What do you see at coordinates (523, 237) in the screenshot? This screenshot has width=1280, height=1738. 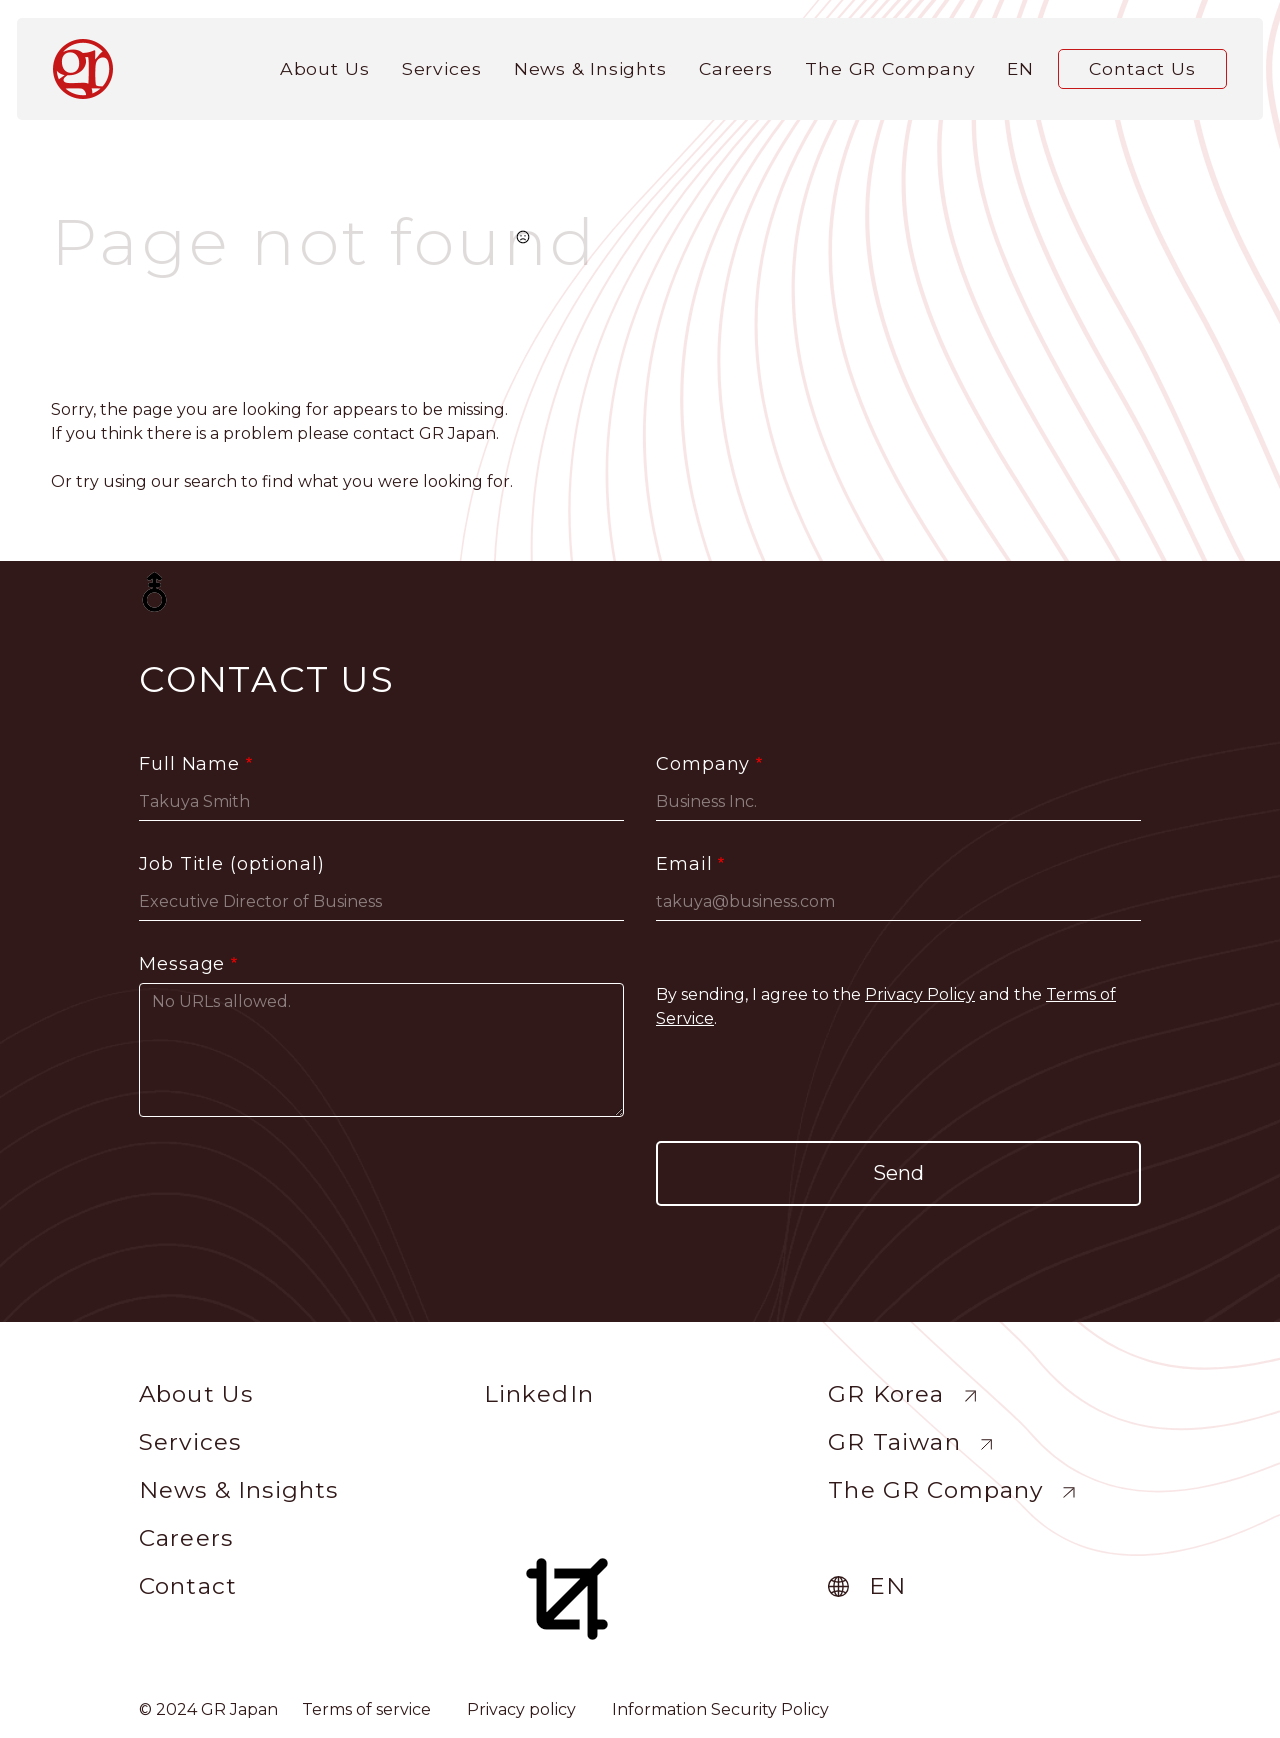 I see `indicate negative feedback or dissatisfaction` at bounding box center [523, 237].